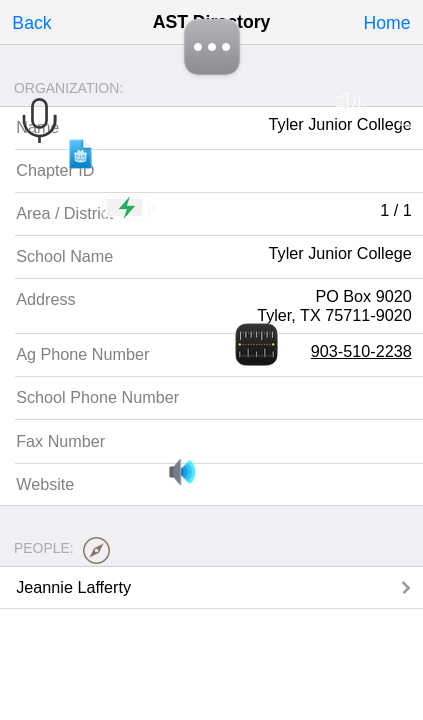  What do you see at coordinates (350, 101) in the screenshot?
I see `adjust system volume level` at bounding box center [350, 101].